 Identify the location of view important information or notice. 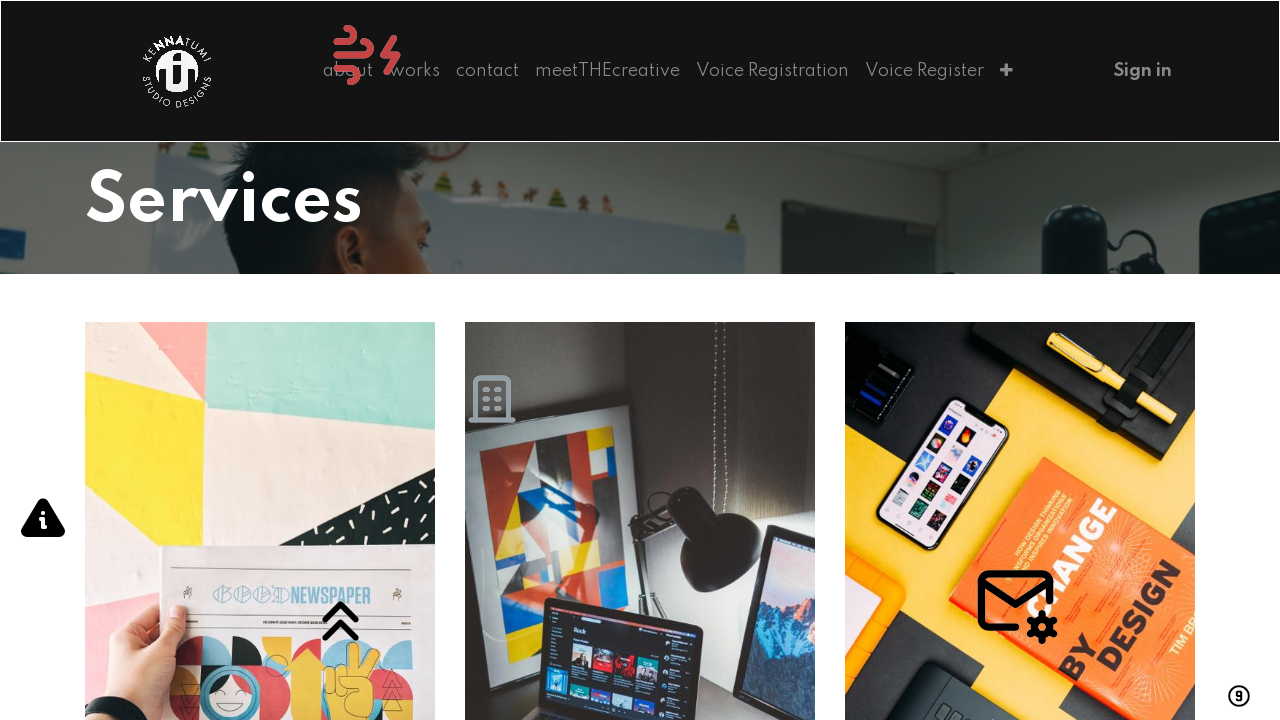
(43, 519).